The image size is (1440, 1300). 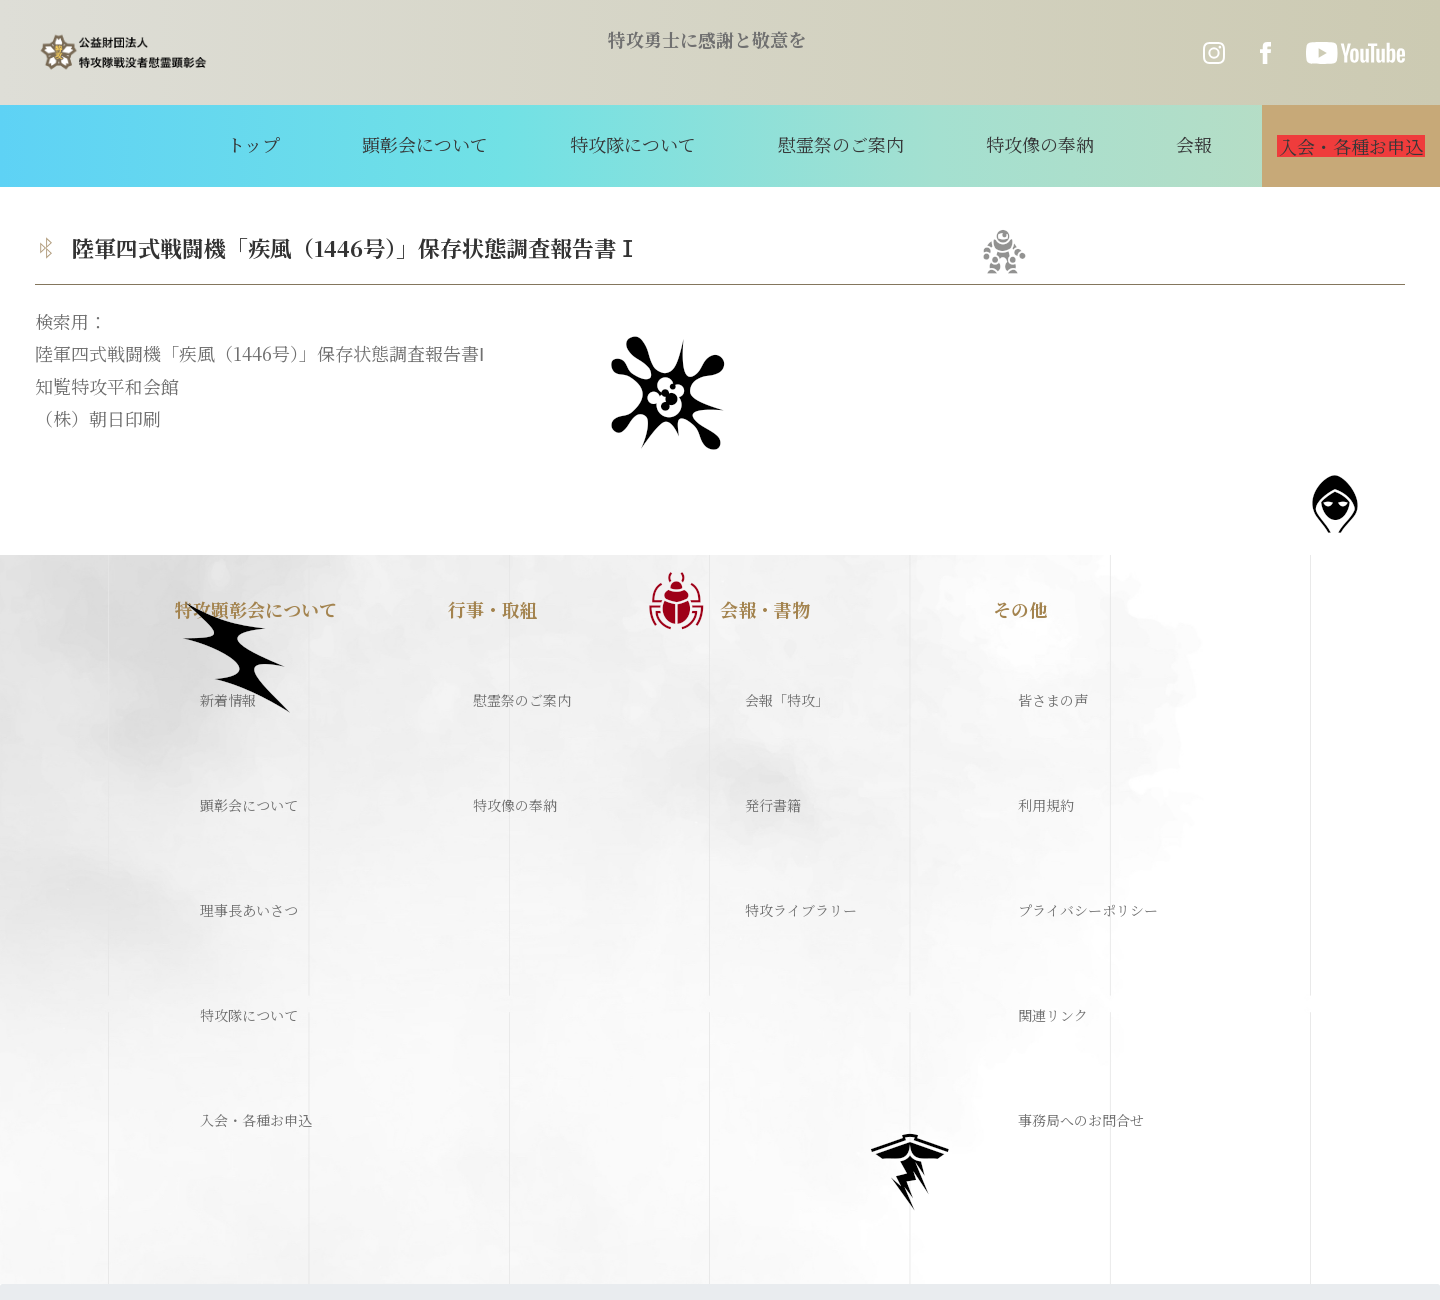 I want to click on indicates damage or injury status, so click(x=236, y=657).